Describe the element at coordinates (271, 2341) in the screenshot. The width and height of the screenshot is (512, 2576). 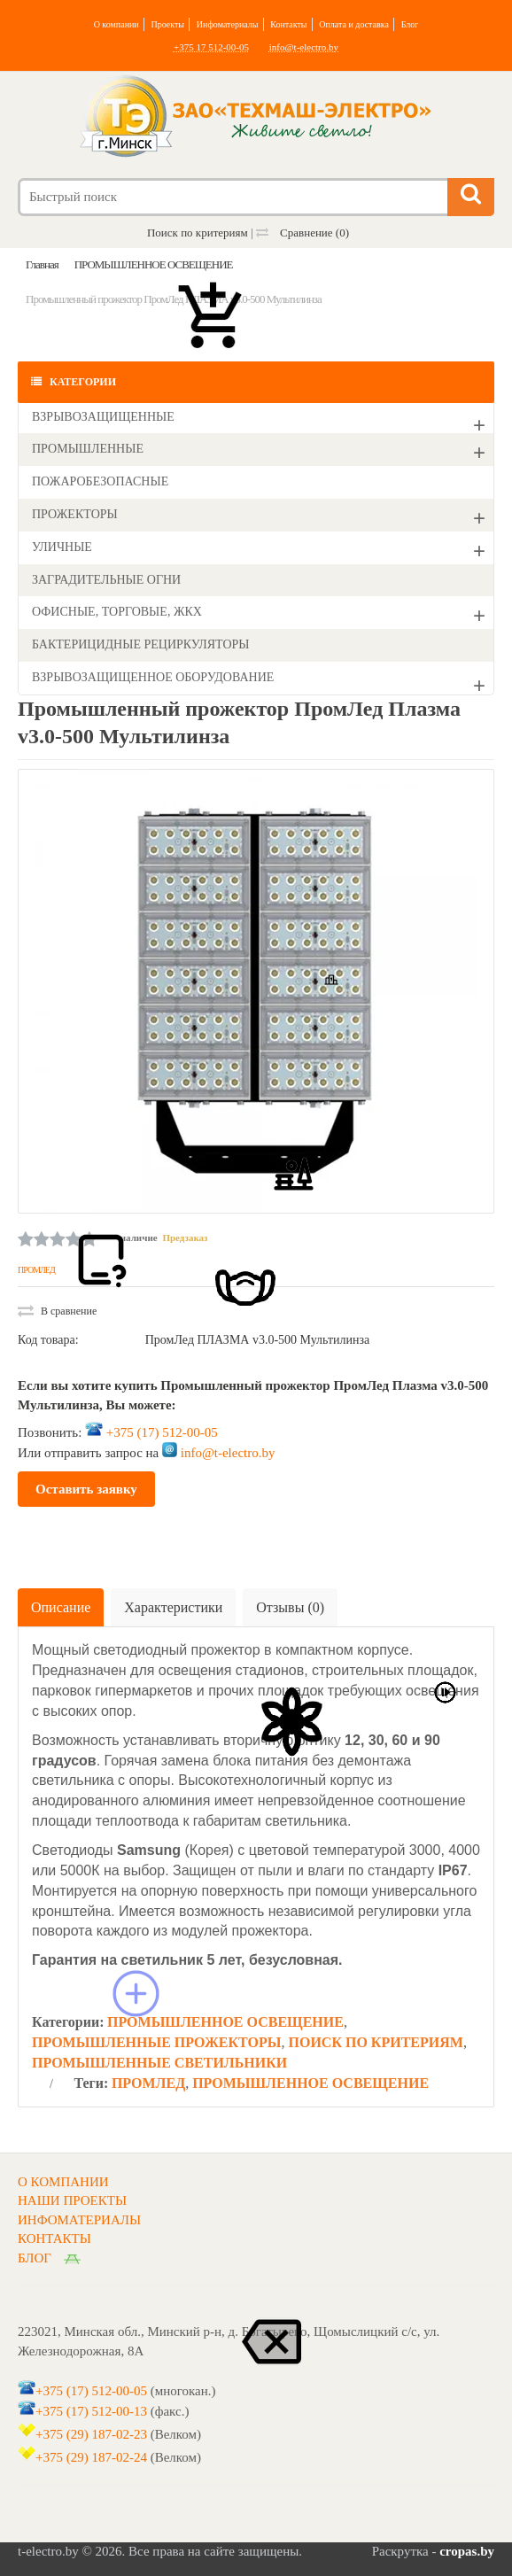
I see `delete the last character entered` at that location.